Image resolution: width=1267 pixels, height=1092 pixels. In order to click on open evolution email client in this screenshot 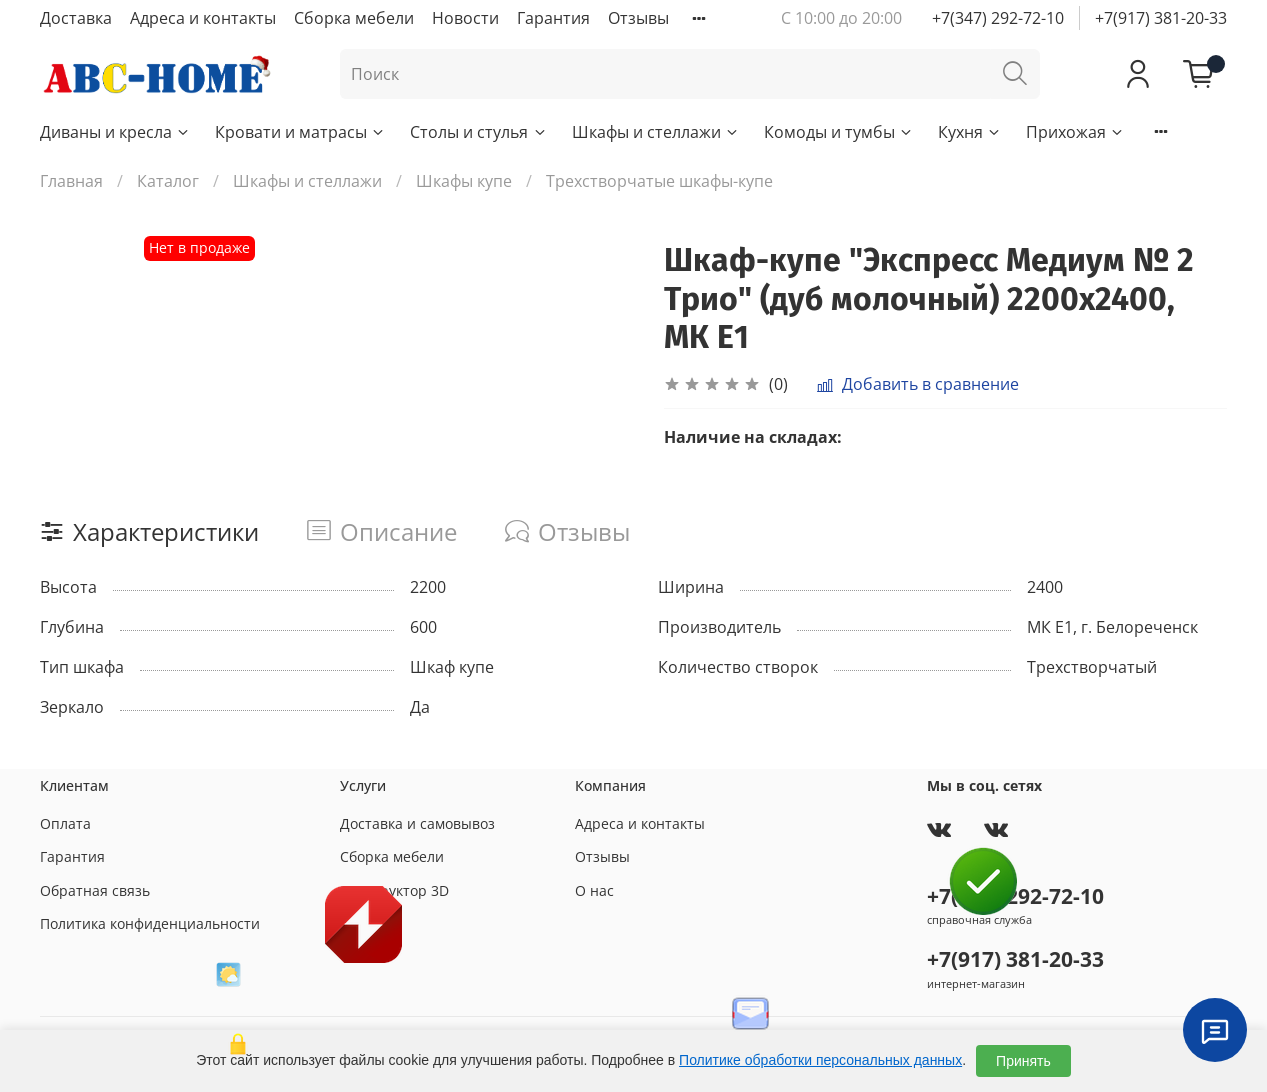, I will do `click(750, 1013)`.